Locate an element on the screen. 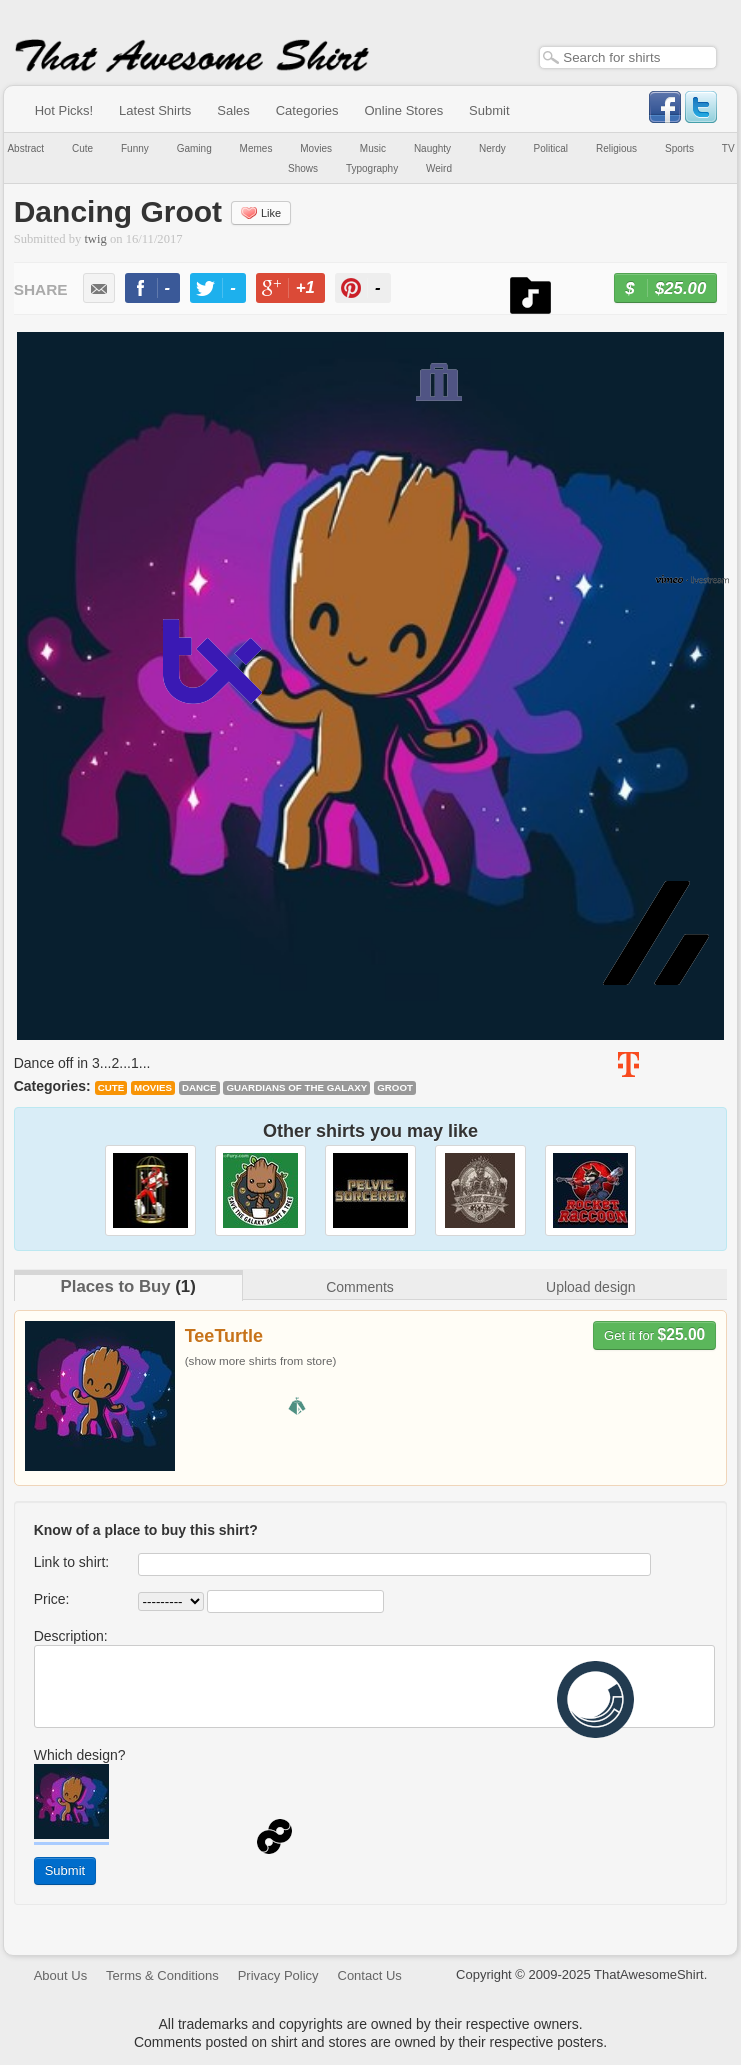 The width and height of the screenshot is (741, 2065). find luggage deposit or storage facilities is located at coordinates (439, 382).